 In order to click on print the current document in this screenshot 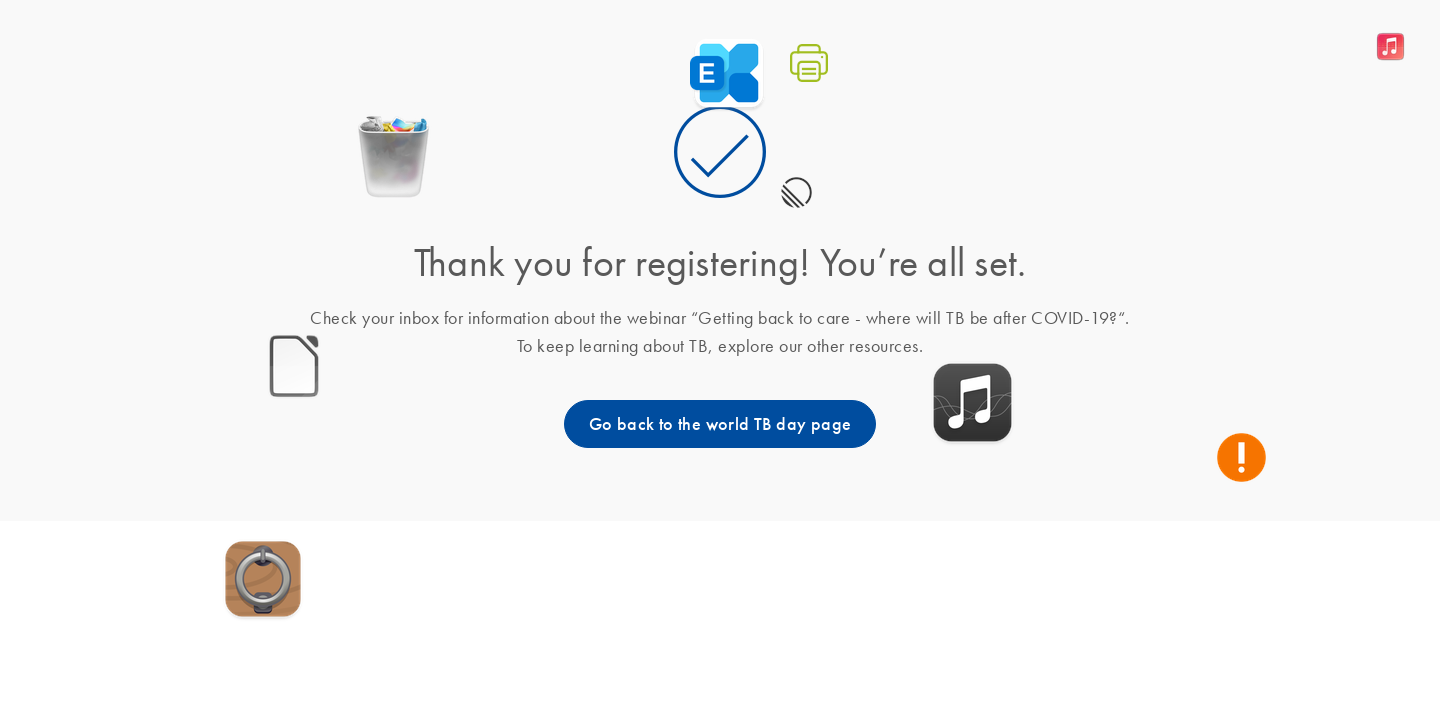, I will do `click(809, 63)`.